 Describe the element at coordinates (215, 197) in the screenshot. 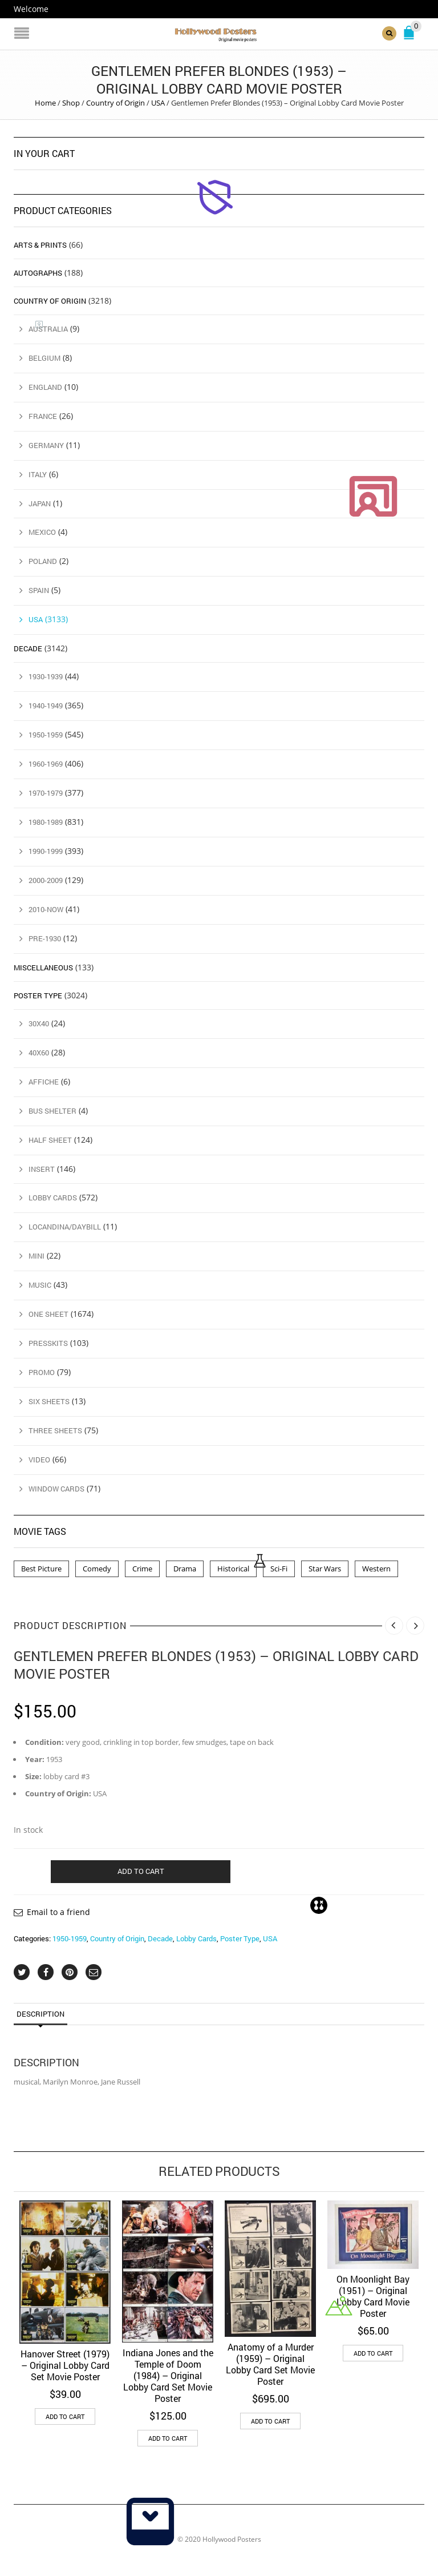

I see `security or protection is disabled` at that location.